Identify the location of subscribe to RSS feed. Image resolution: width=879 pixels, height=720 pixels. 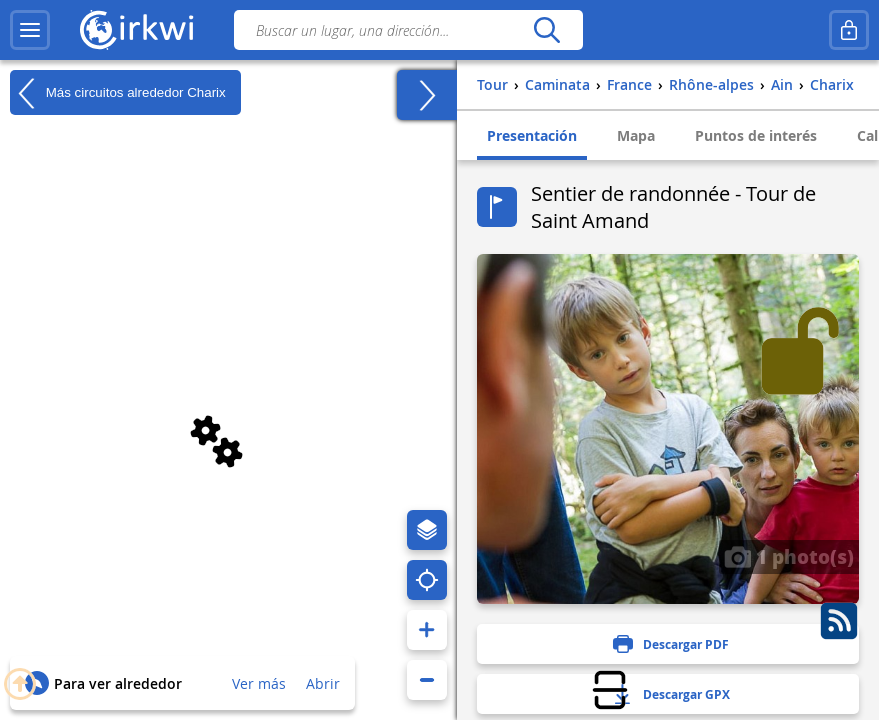
(839, 621).